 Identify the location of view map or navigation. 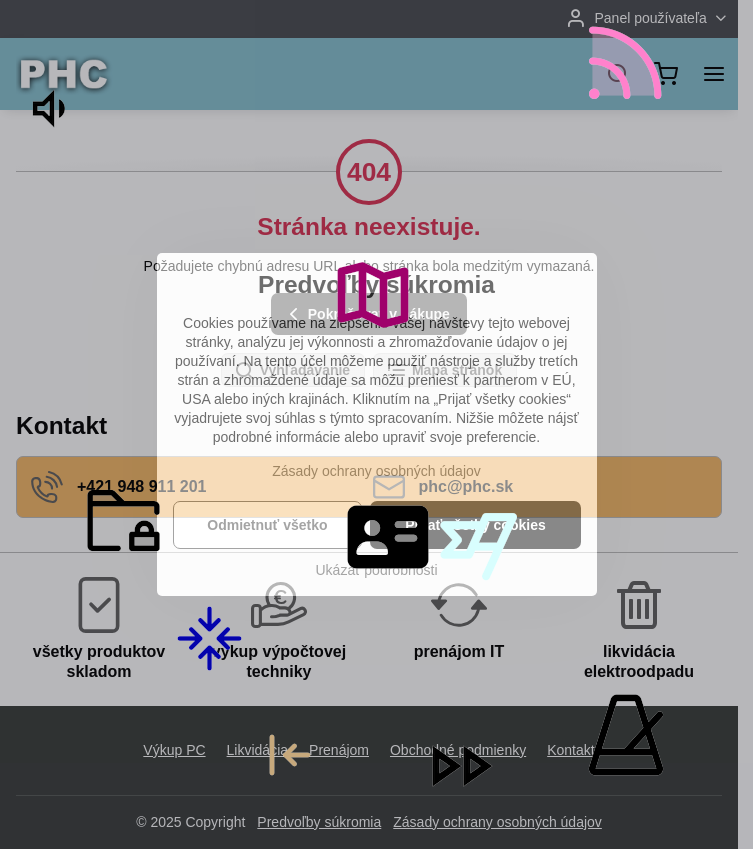
(373, 295).